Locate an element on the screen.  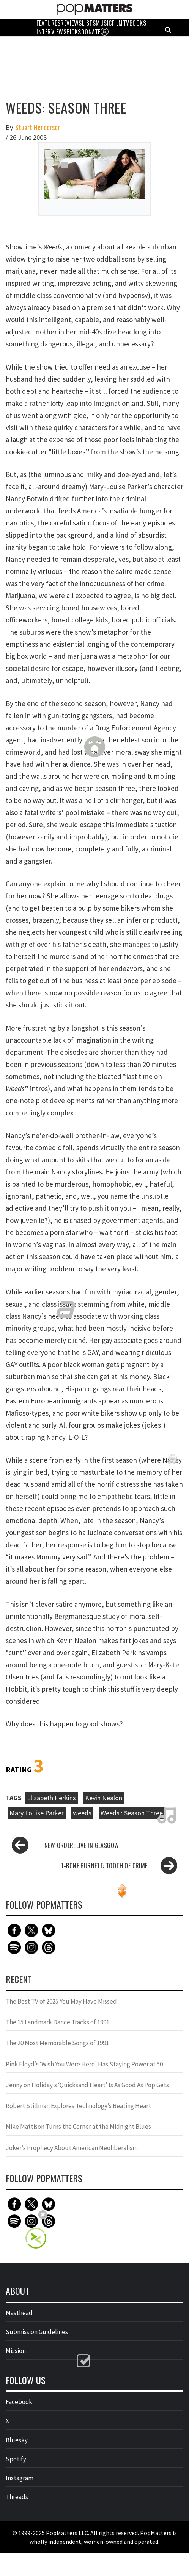
mark email as read is located at coordinates (173, 1458).